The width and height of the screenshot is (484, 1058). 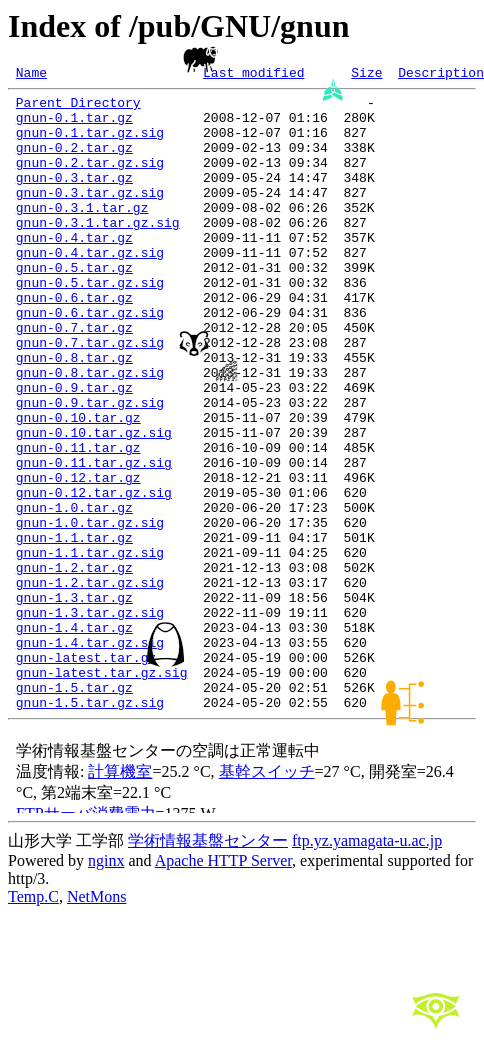 I want to click on sheikah tribe symbol from the legend of zelda series, so click(x=435, y=1008).